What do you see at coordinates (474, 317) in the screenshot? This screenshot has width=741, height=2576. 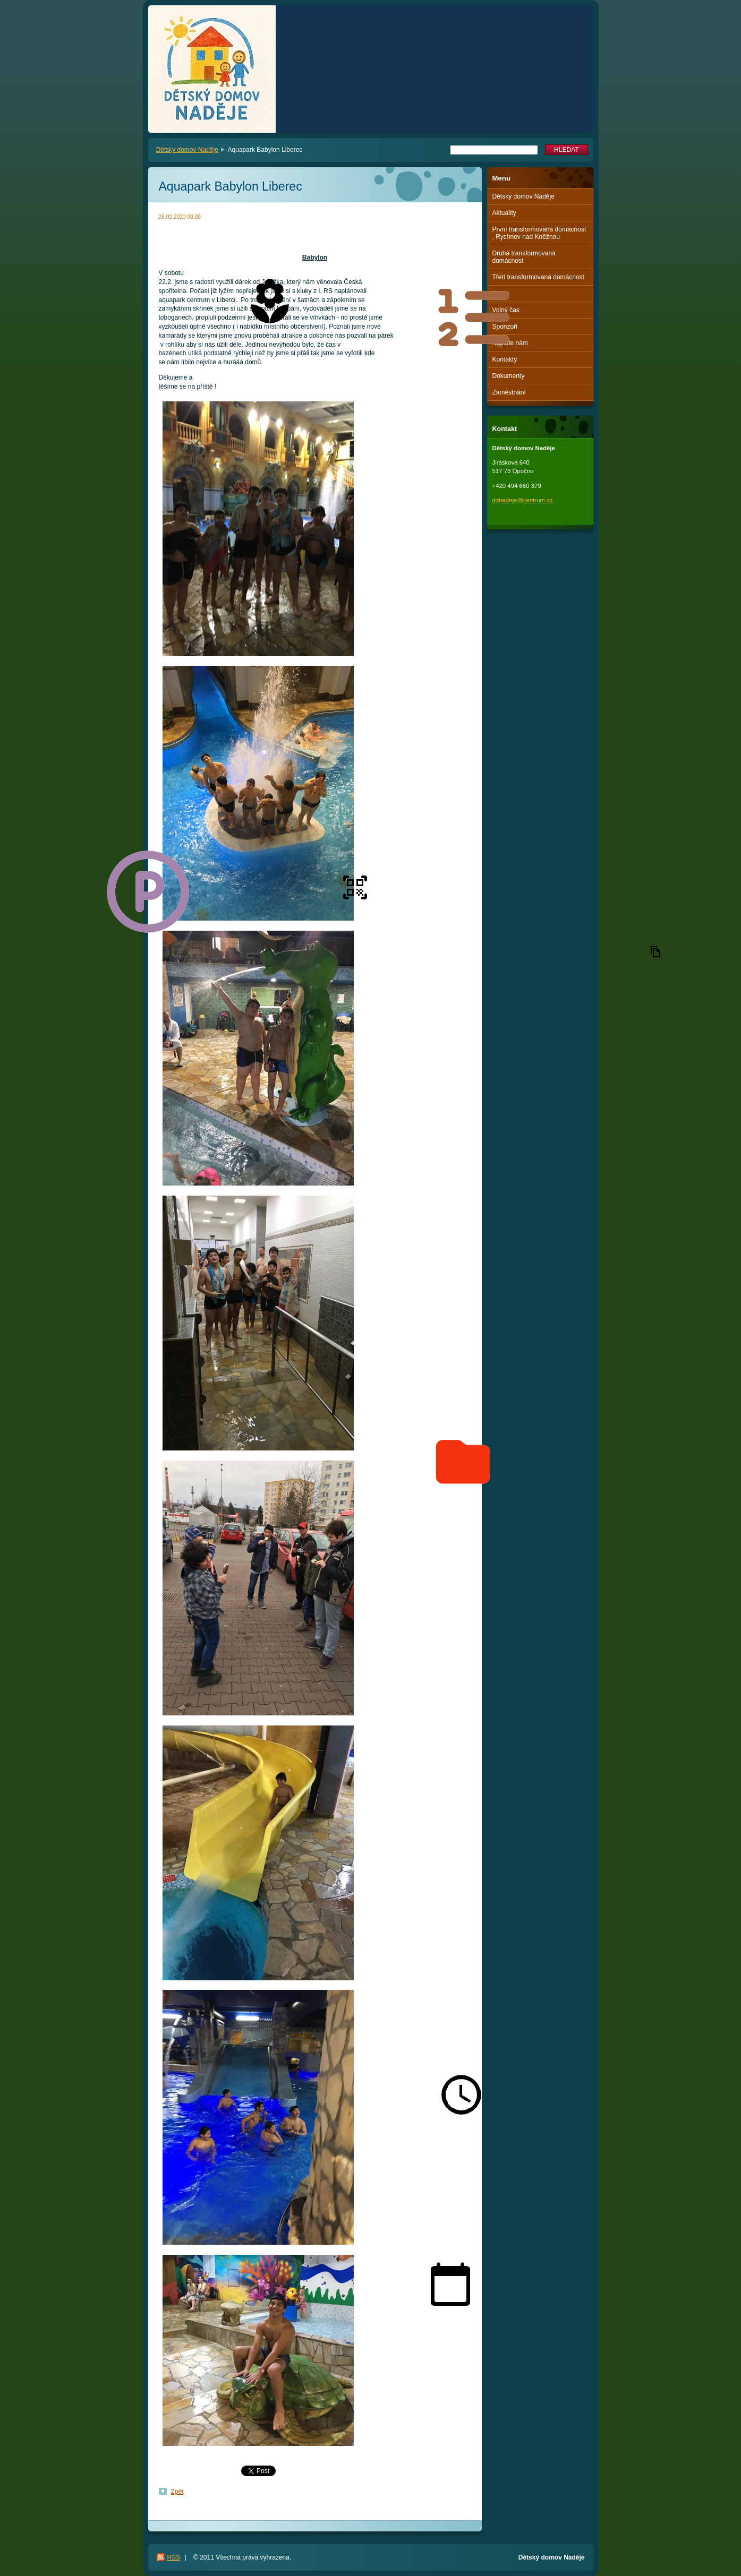 I see `view numbered list` at bounding box center [474, 317].